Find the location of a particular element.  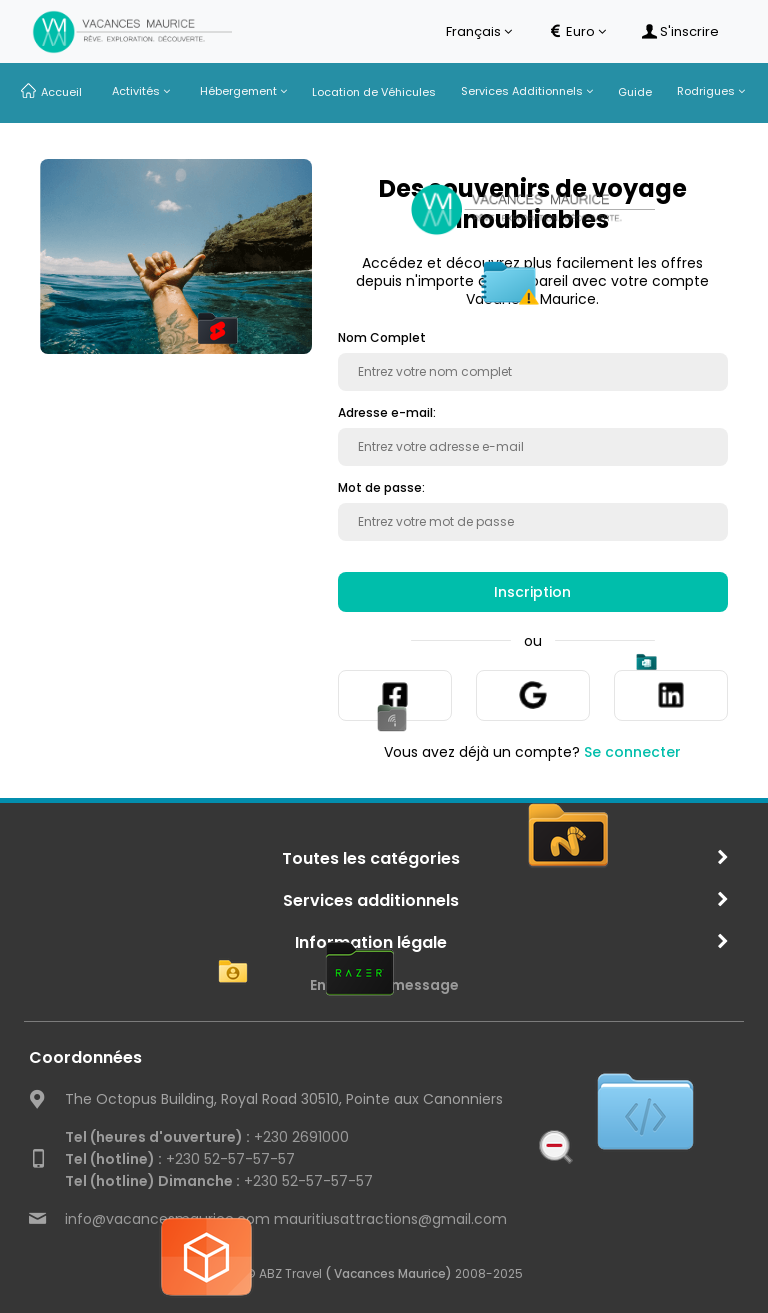

open folder containing microsoft publisher files is located at coordinates (646, 662).